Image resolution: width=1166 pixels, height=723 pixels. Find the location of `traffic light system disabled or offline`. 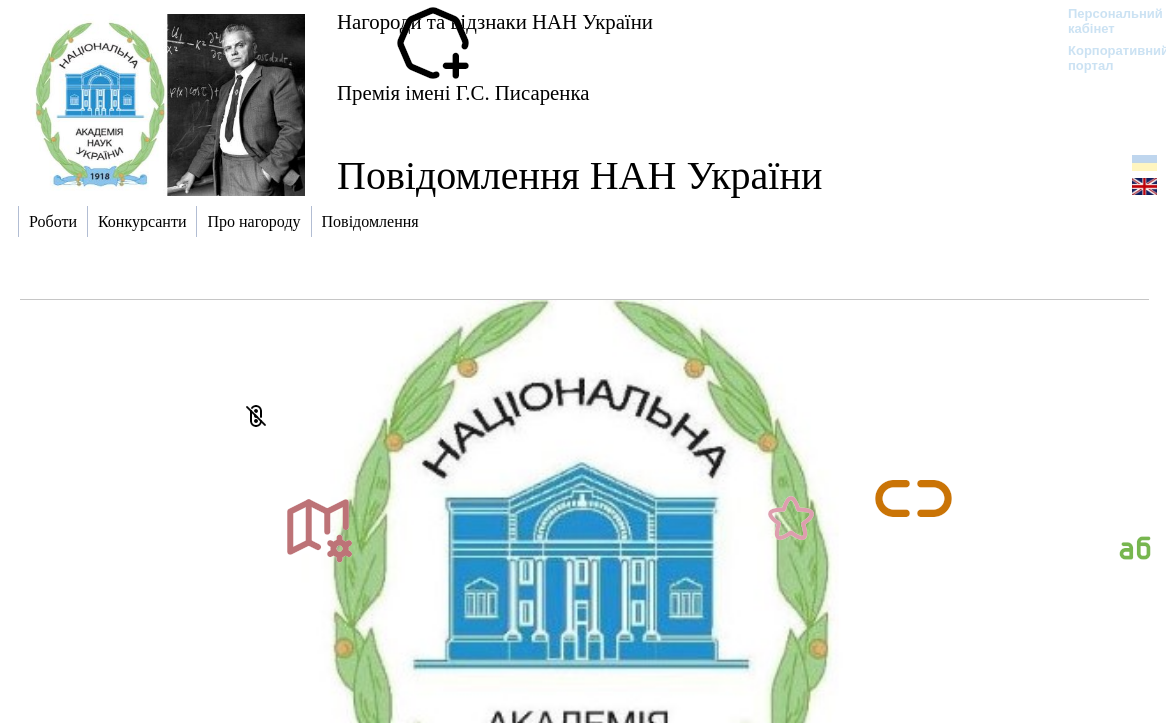

traffic light system disabled or offline is located at coordinates (256, 416).